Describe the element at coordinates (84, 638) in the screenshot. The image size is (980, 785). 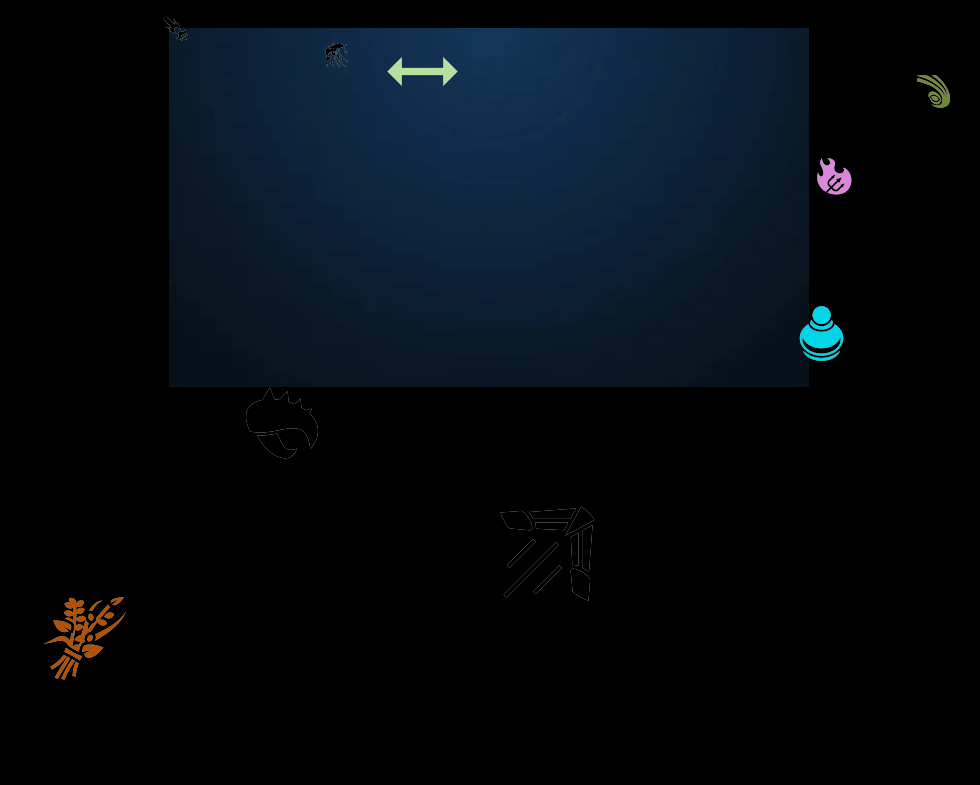
I see `view collected herbs or botanical items` at that location.